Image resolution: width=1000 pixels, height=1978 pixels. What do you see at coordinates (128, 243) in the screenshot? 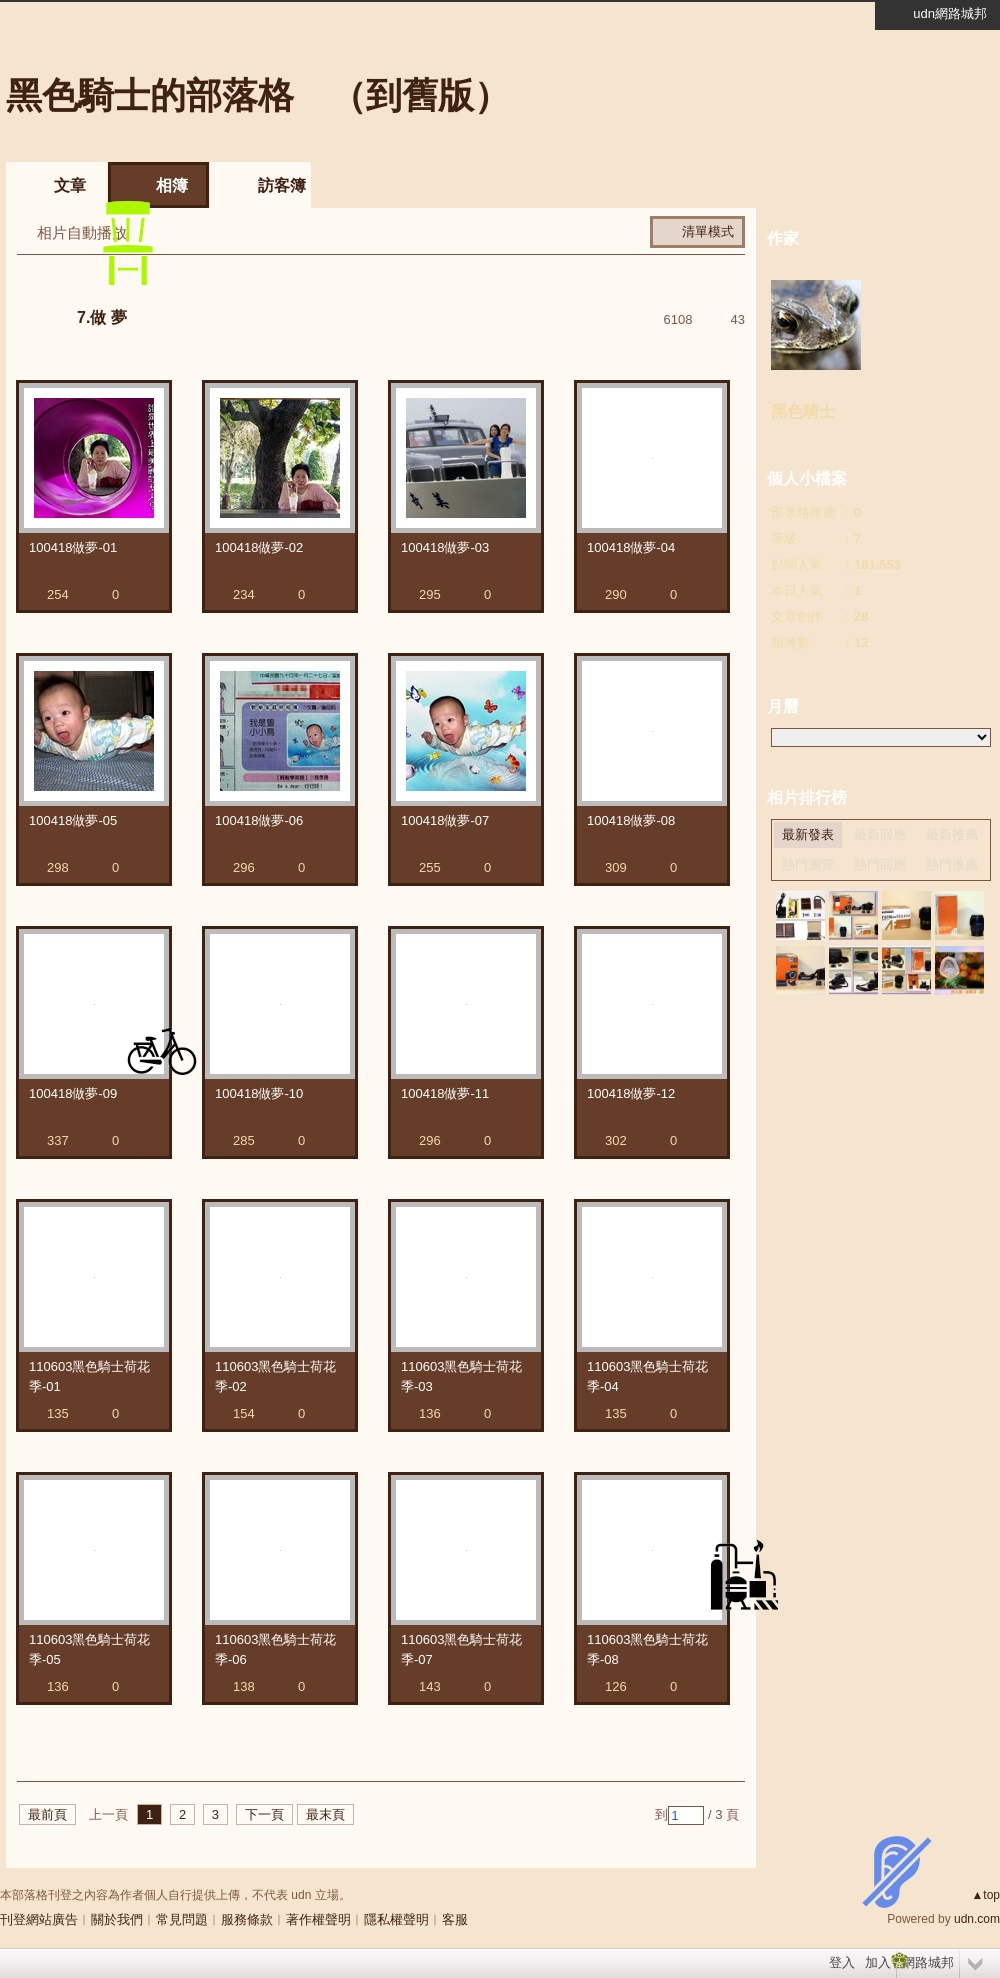
I see `browse furniture items in a game inventory` at bounding box center [128, 243].